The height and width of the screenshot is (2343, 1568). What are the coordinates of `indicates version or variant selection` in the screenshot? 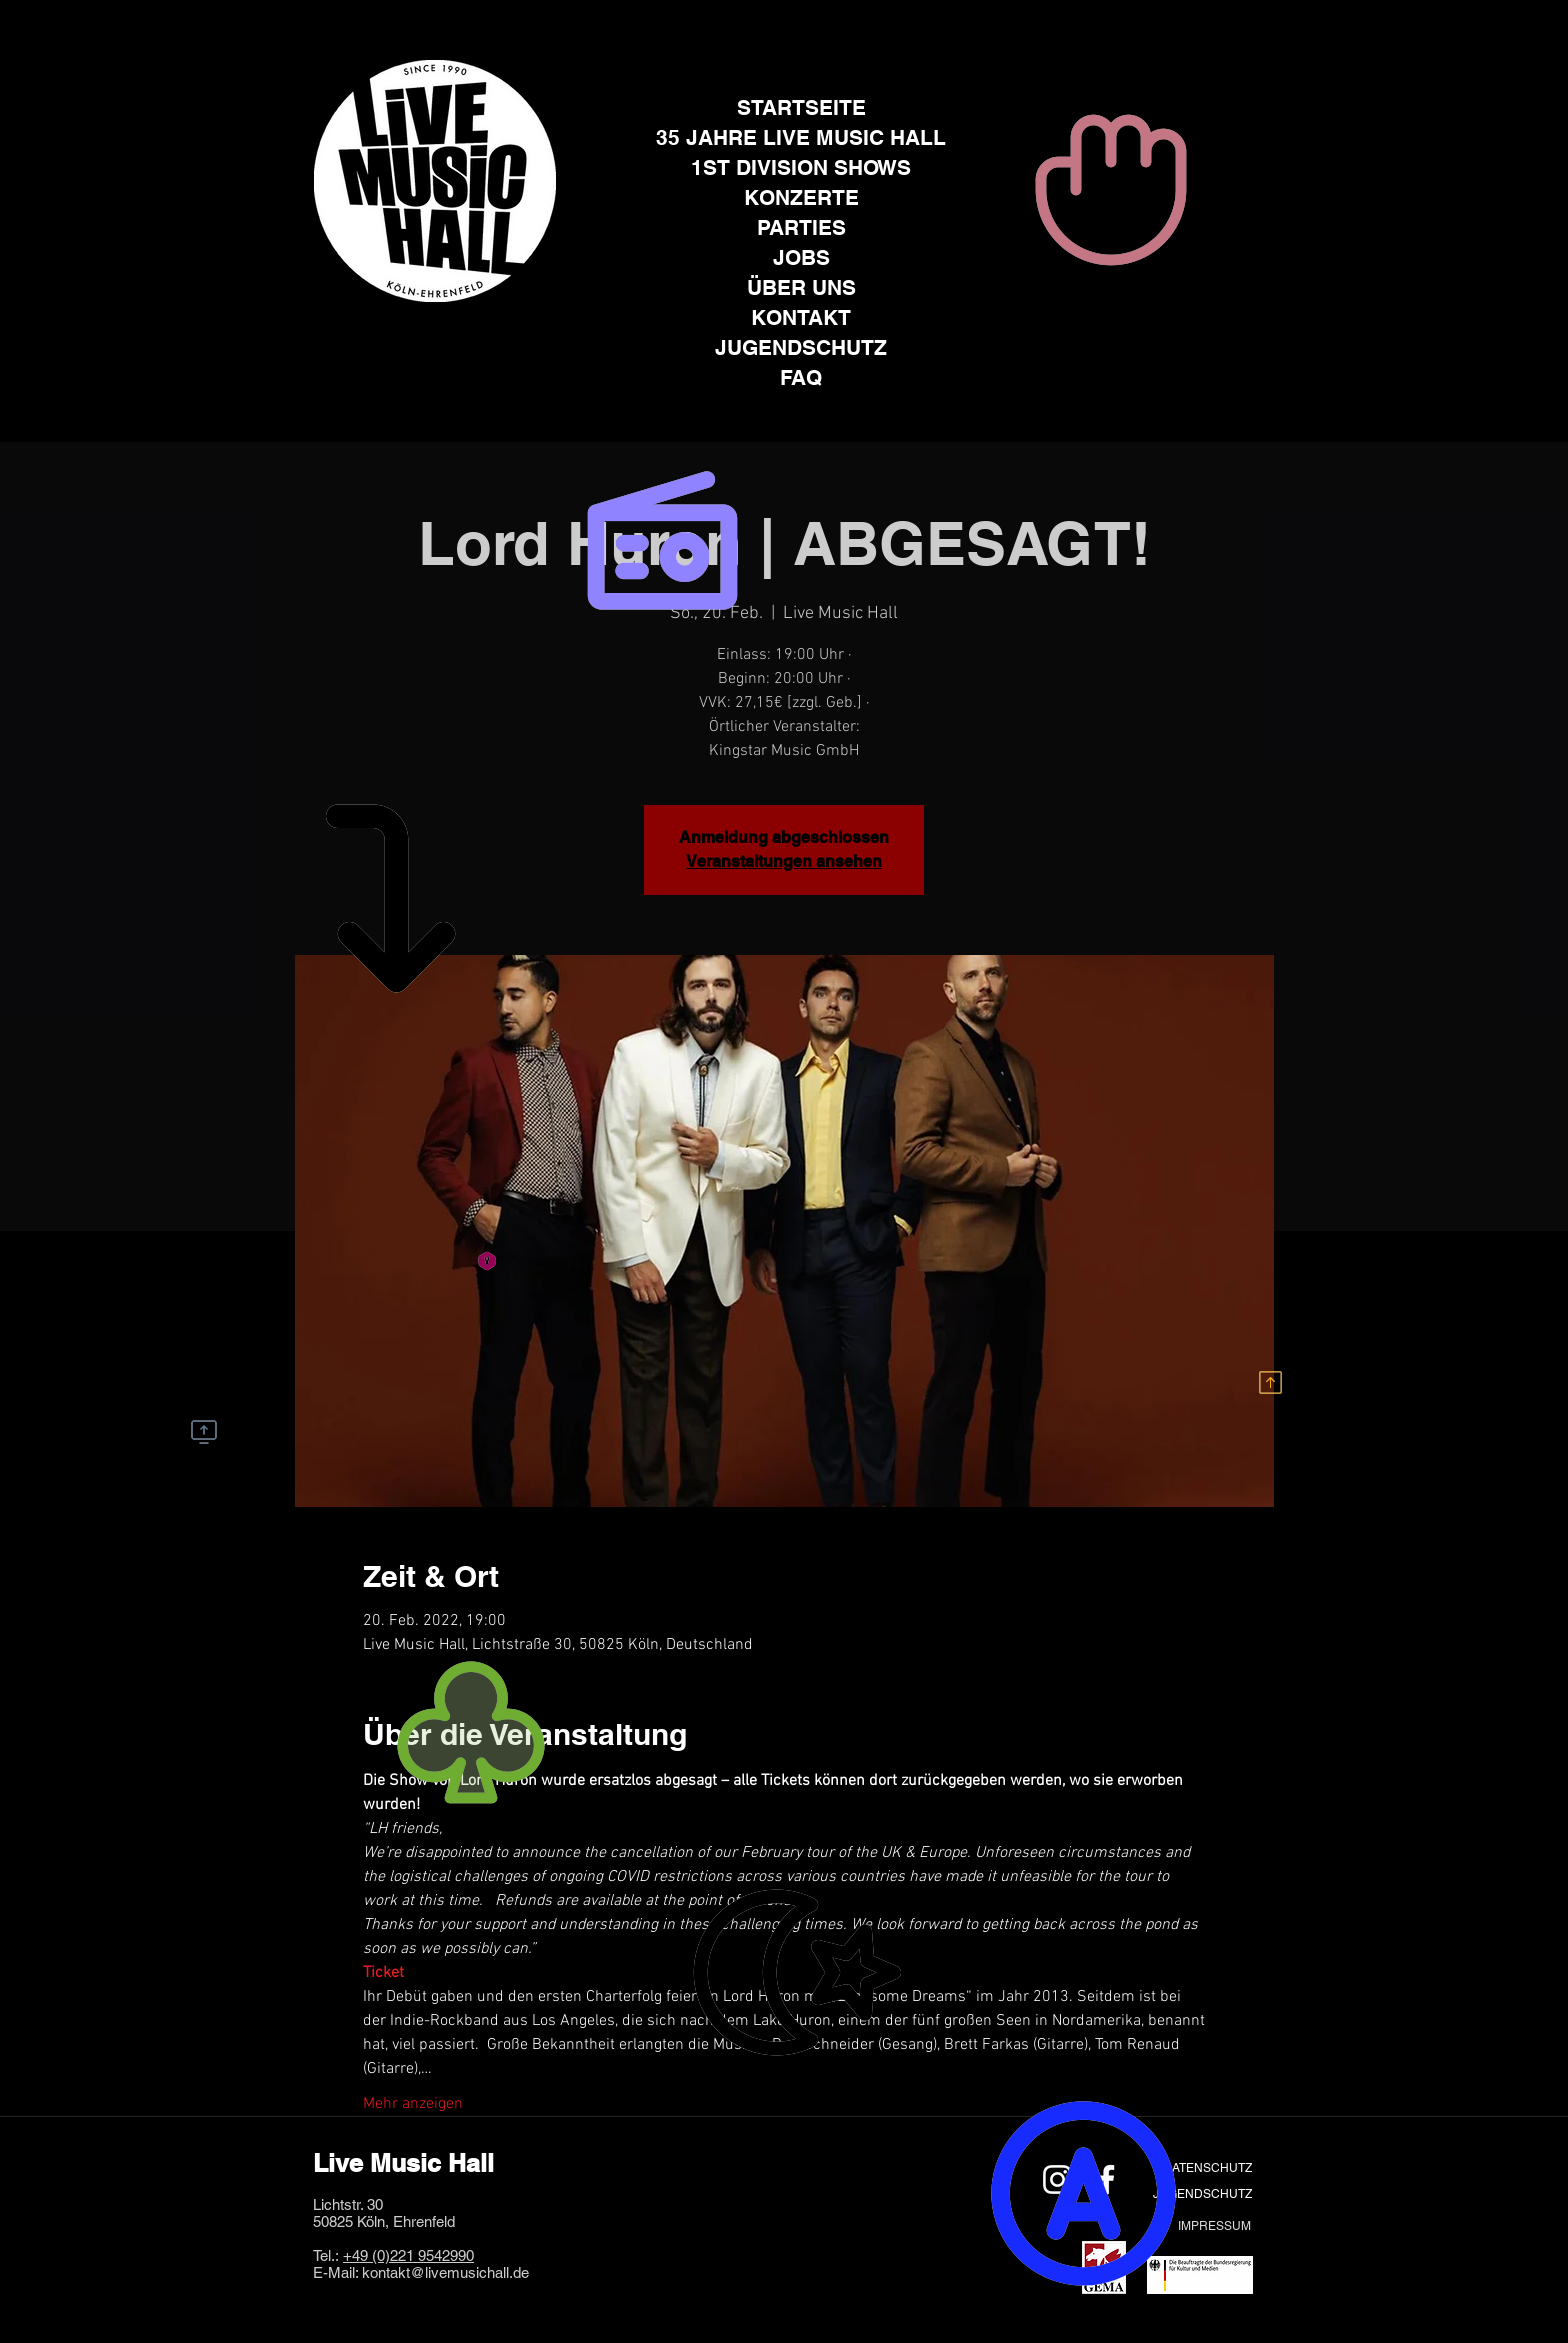 It's located at (487, 1261).